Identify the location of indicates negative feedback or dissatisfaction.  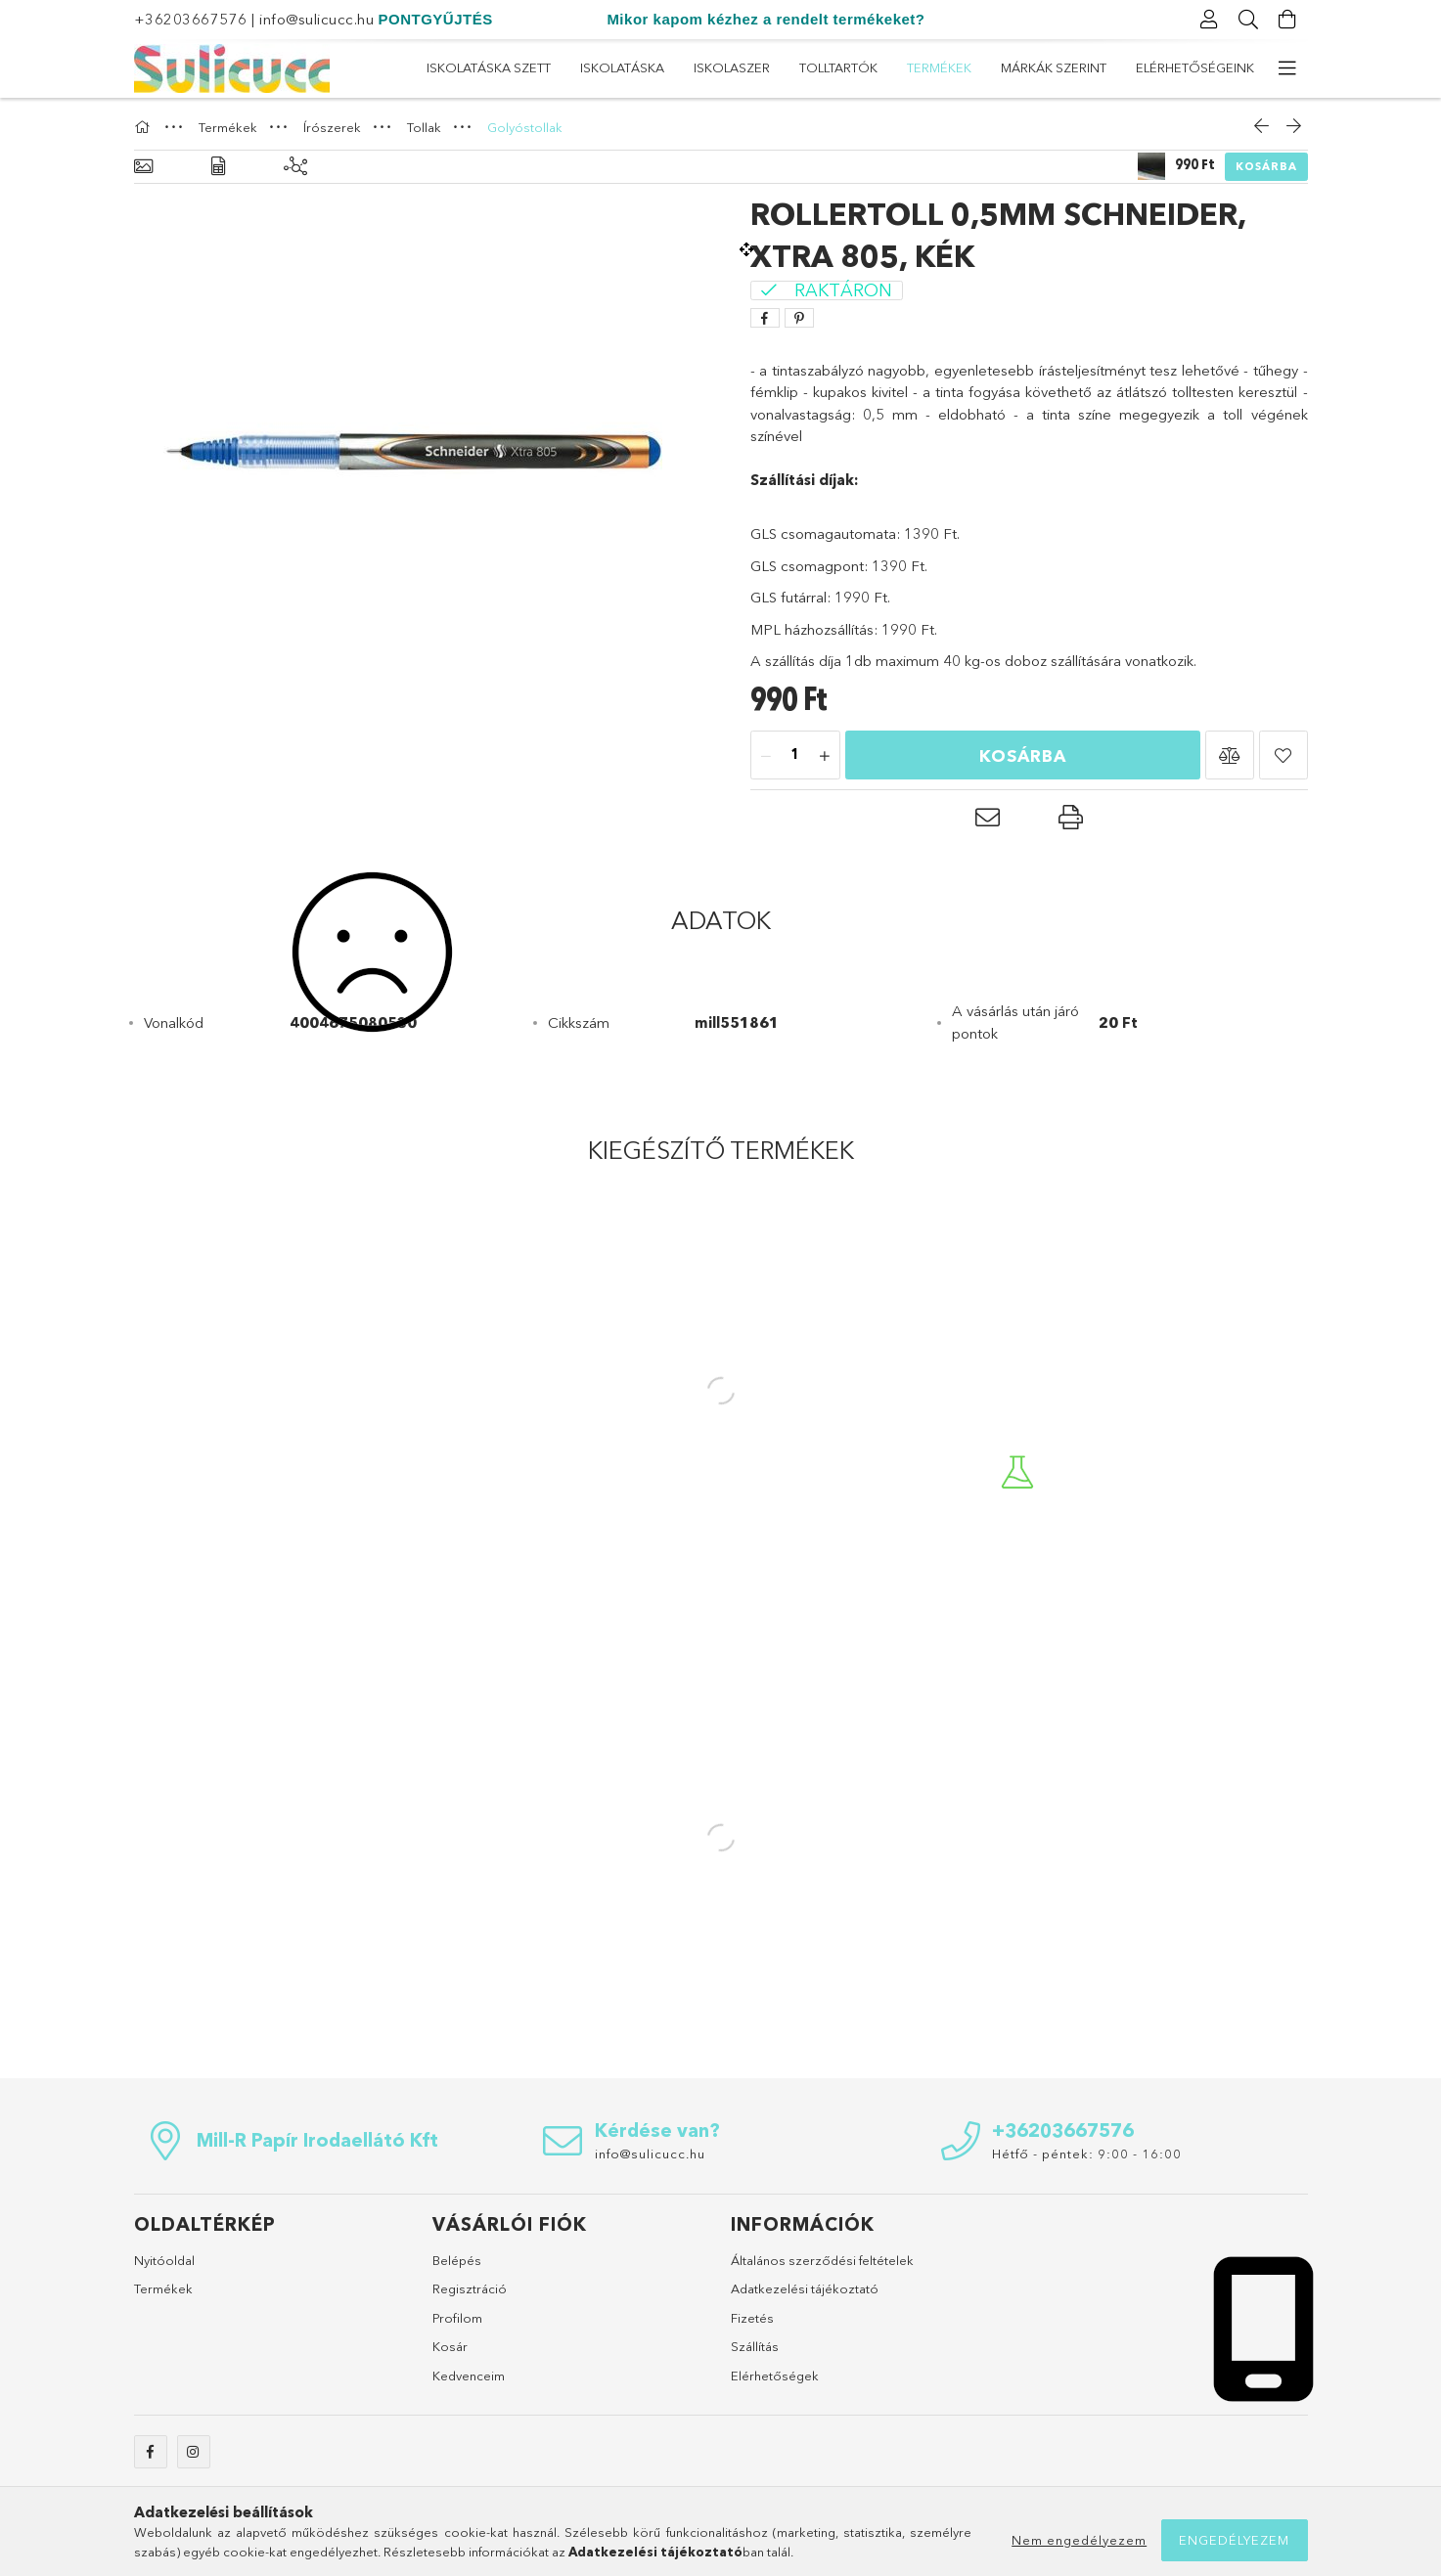
(372, 952).